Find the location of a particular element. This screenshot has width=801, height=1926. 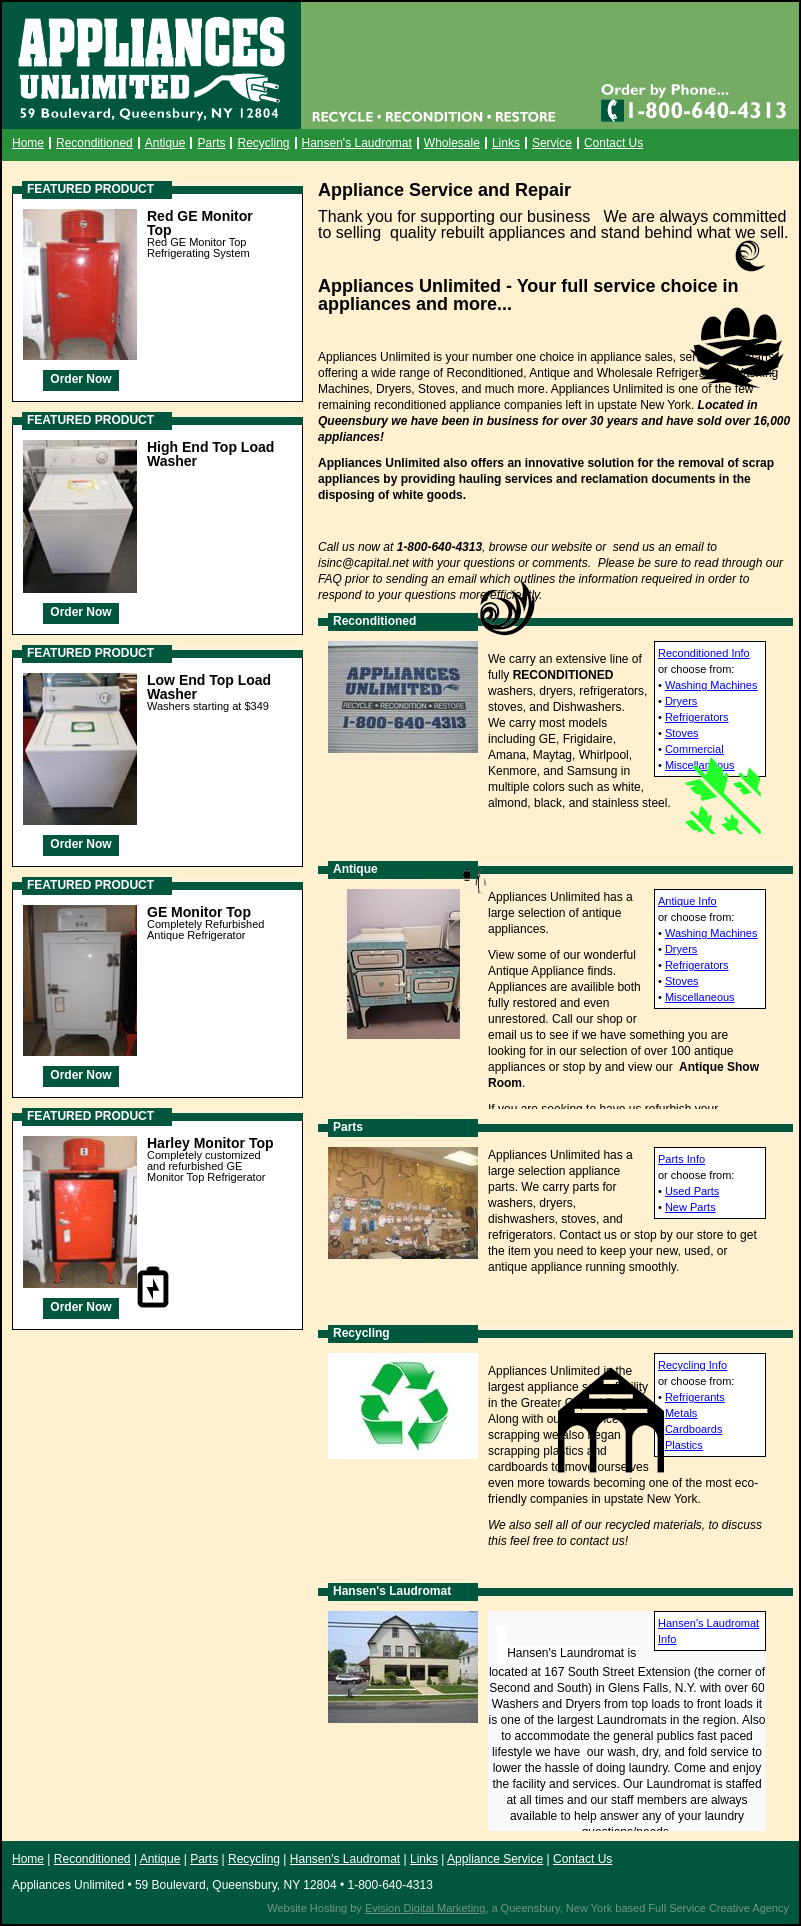

view battery status or power level is located at coordinates (153, 1287).